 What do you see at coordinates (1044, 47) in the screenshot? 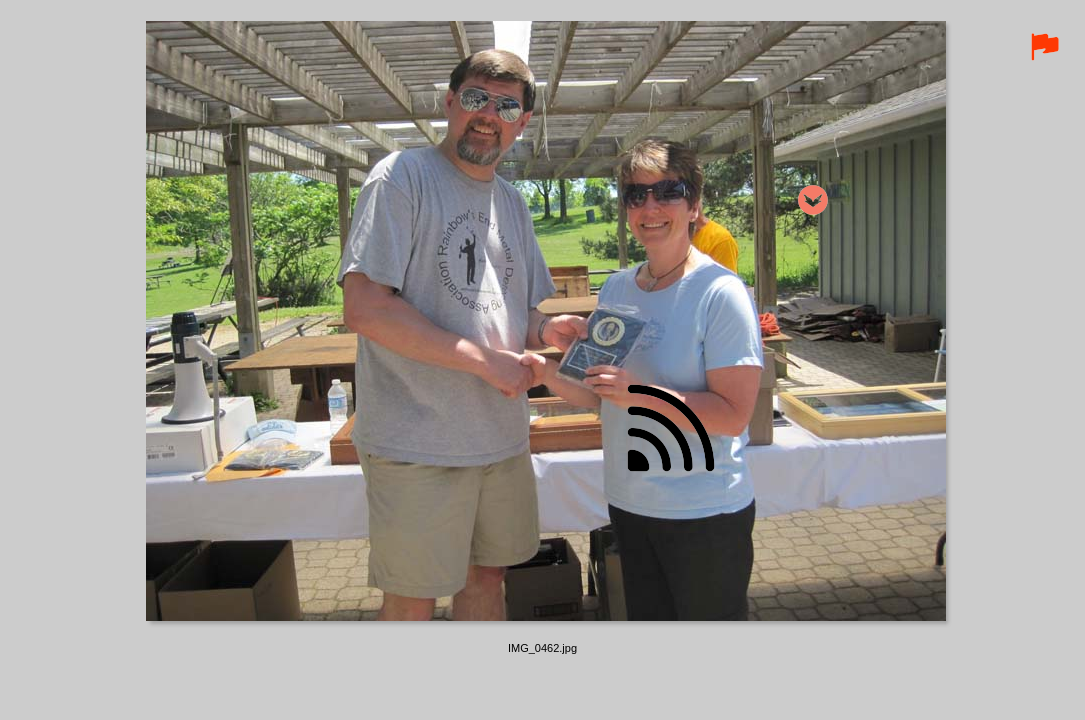
I see `report or flag a message` at bounding box center [1044, 47].